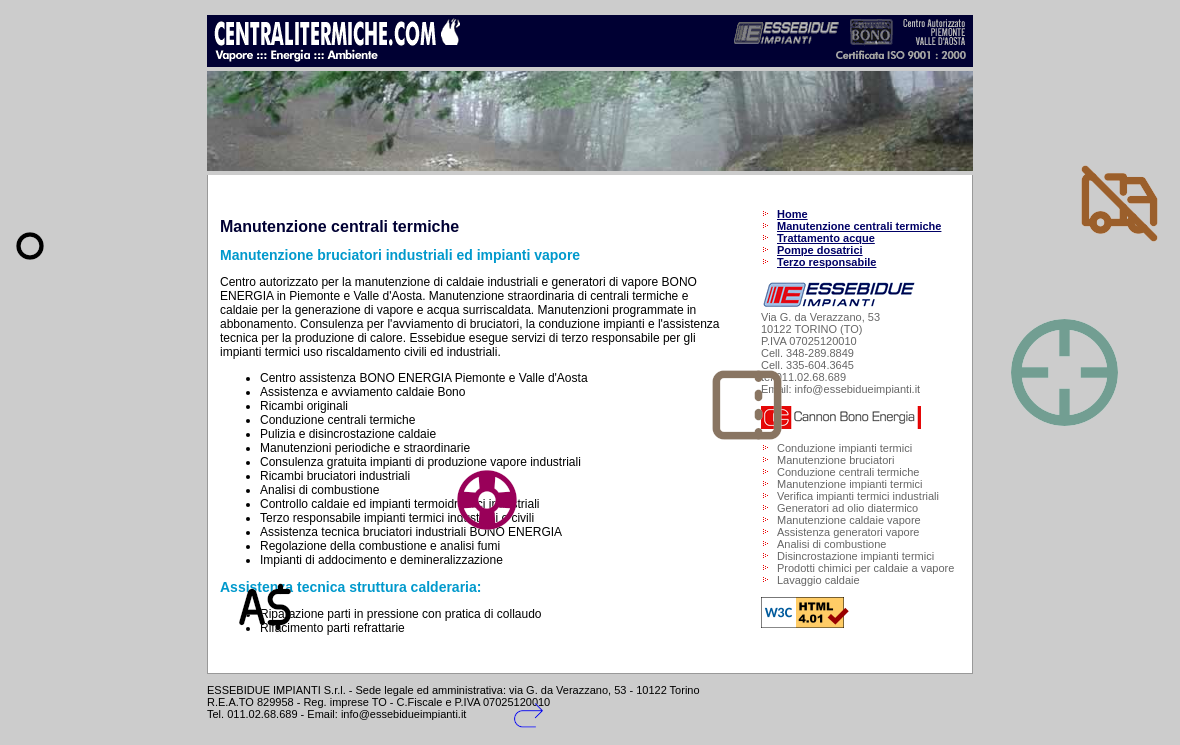 This screenshot has width=1180, height=745. What do you see at coordinates (528, 716) in the screenshot?
I see `redo or repeat last action` at bounding box center [528, 716].